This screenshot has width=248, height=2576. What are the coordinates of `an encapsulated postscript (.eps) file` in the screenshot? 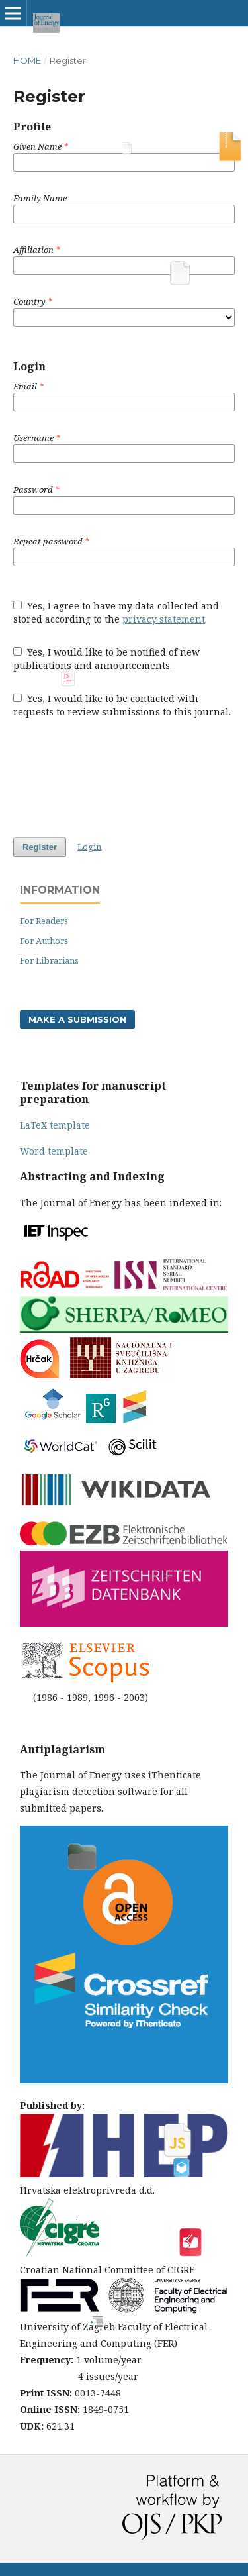 It's located at (190, 2242).